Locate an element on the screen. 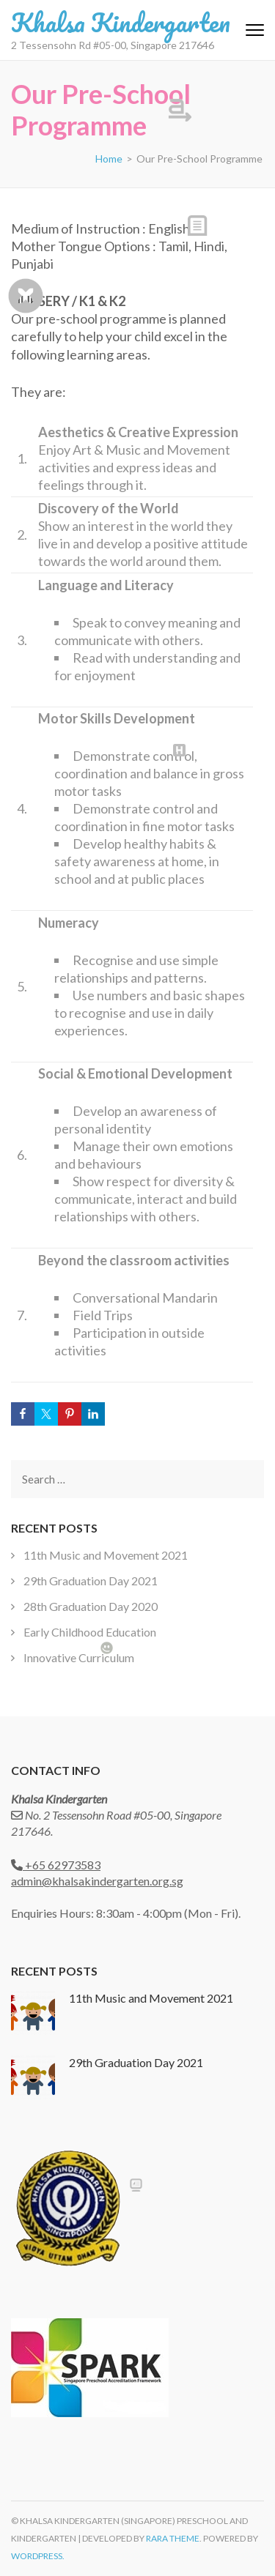  delete selected item is located at coordinates (26, 296).